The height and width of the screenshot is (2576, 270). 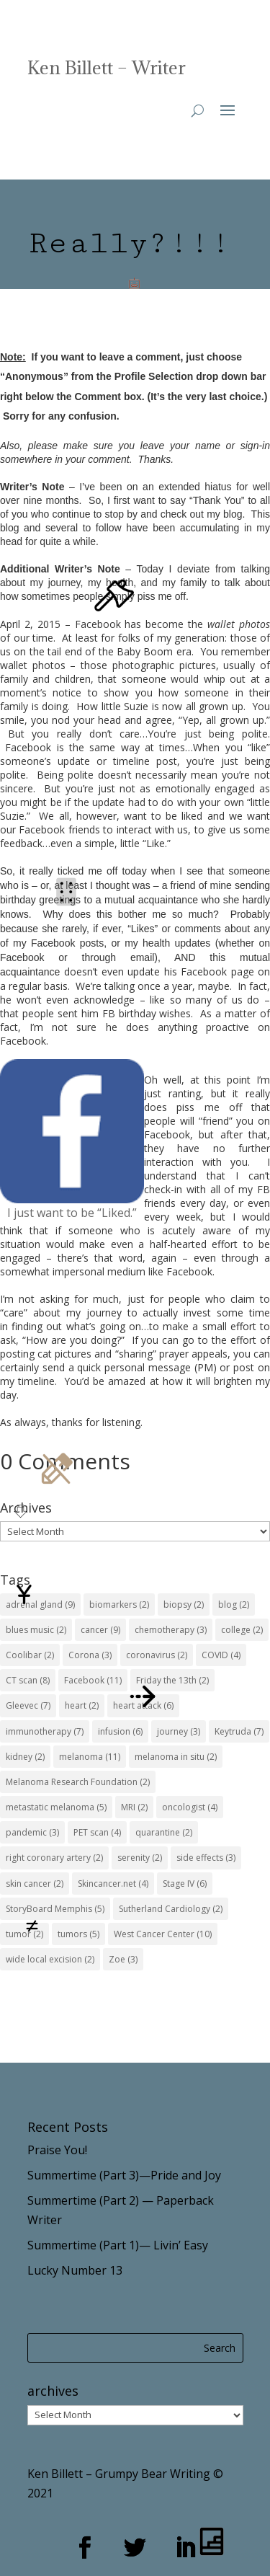 I want to click on drag to reorder items in a list, so click(x=66, y=892).